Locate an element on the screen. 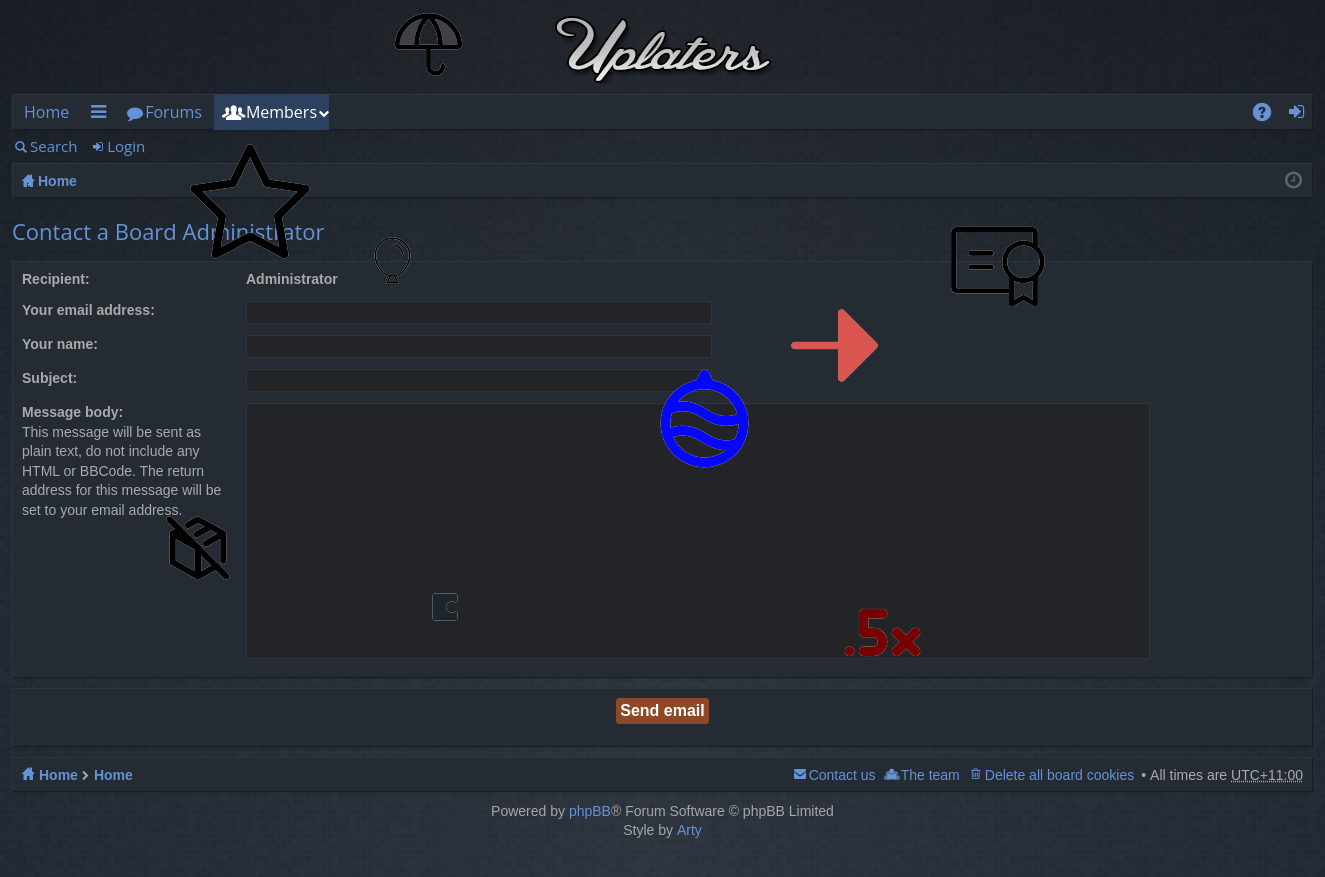 Image resolution: width=1325 pixels, height=877 pixels. view certificate or credential details is located at coordinates (994, 263).